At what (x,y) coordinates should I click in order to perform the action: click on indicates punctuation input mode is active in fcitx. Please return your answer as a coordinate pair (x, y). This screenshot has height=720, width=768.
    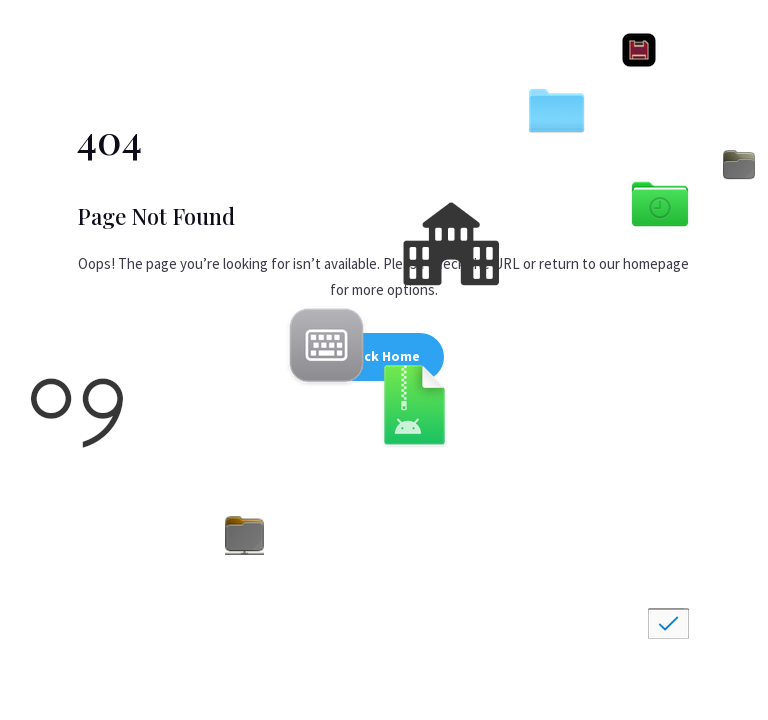
    Looking at the image, I should click on (77, 413).